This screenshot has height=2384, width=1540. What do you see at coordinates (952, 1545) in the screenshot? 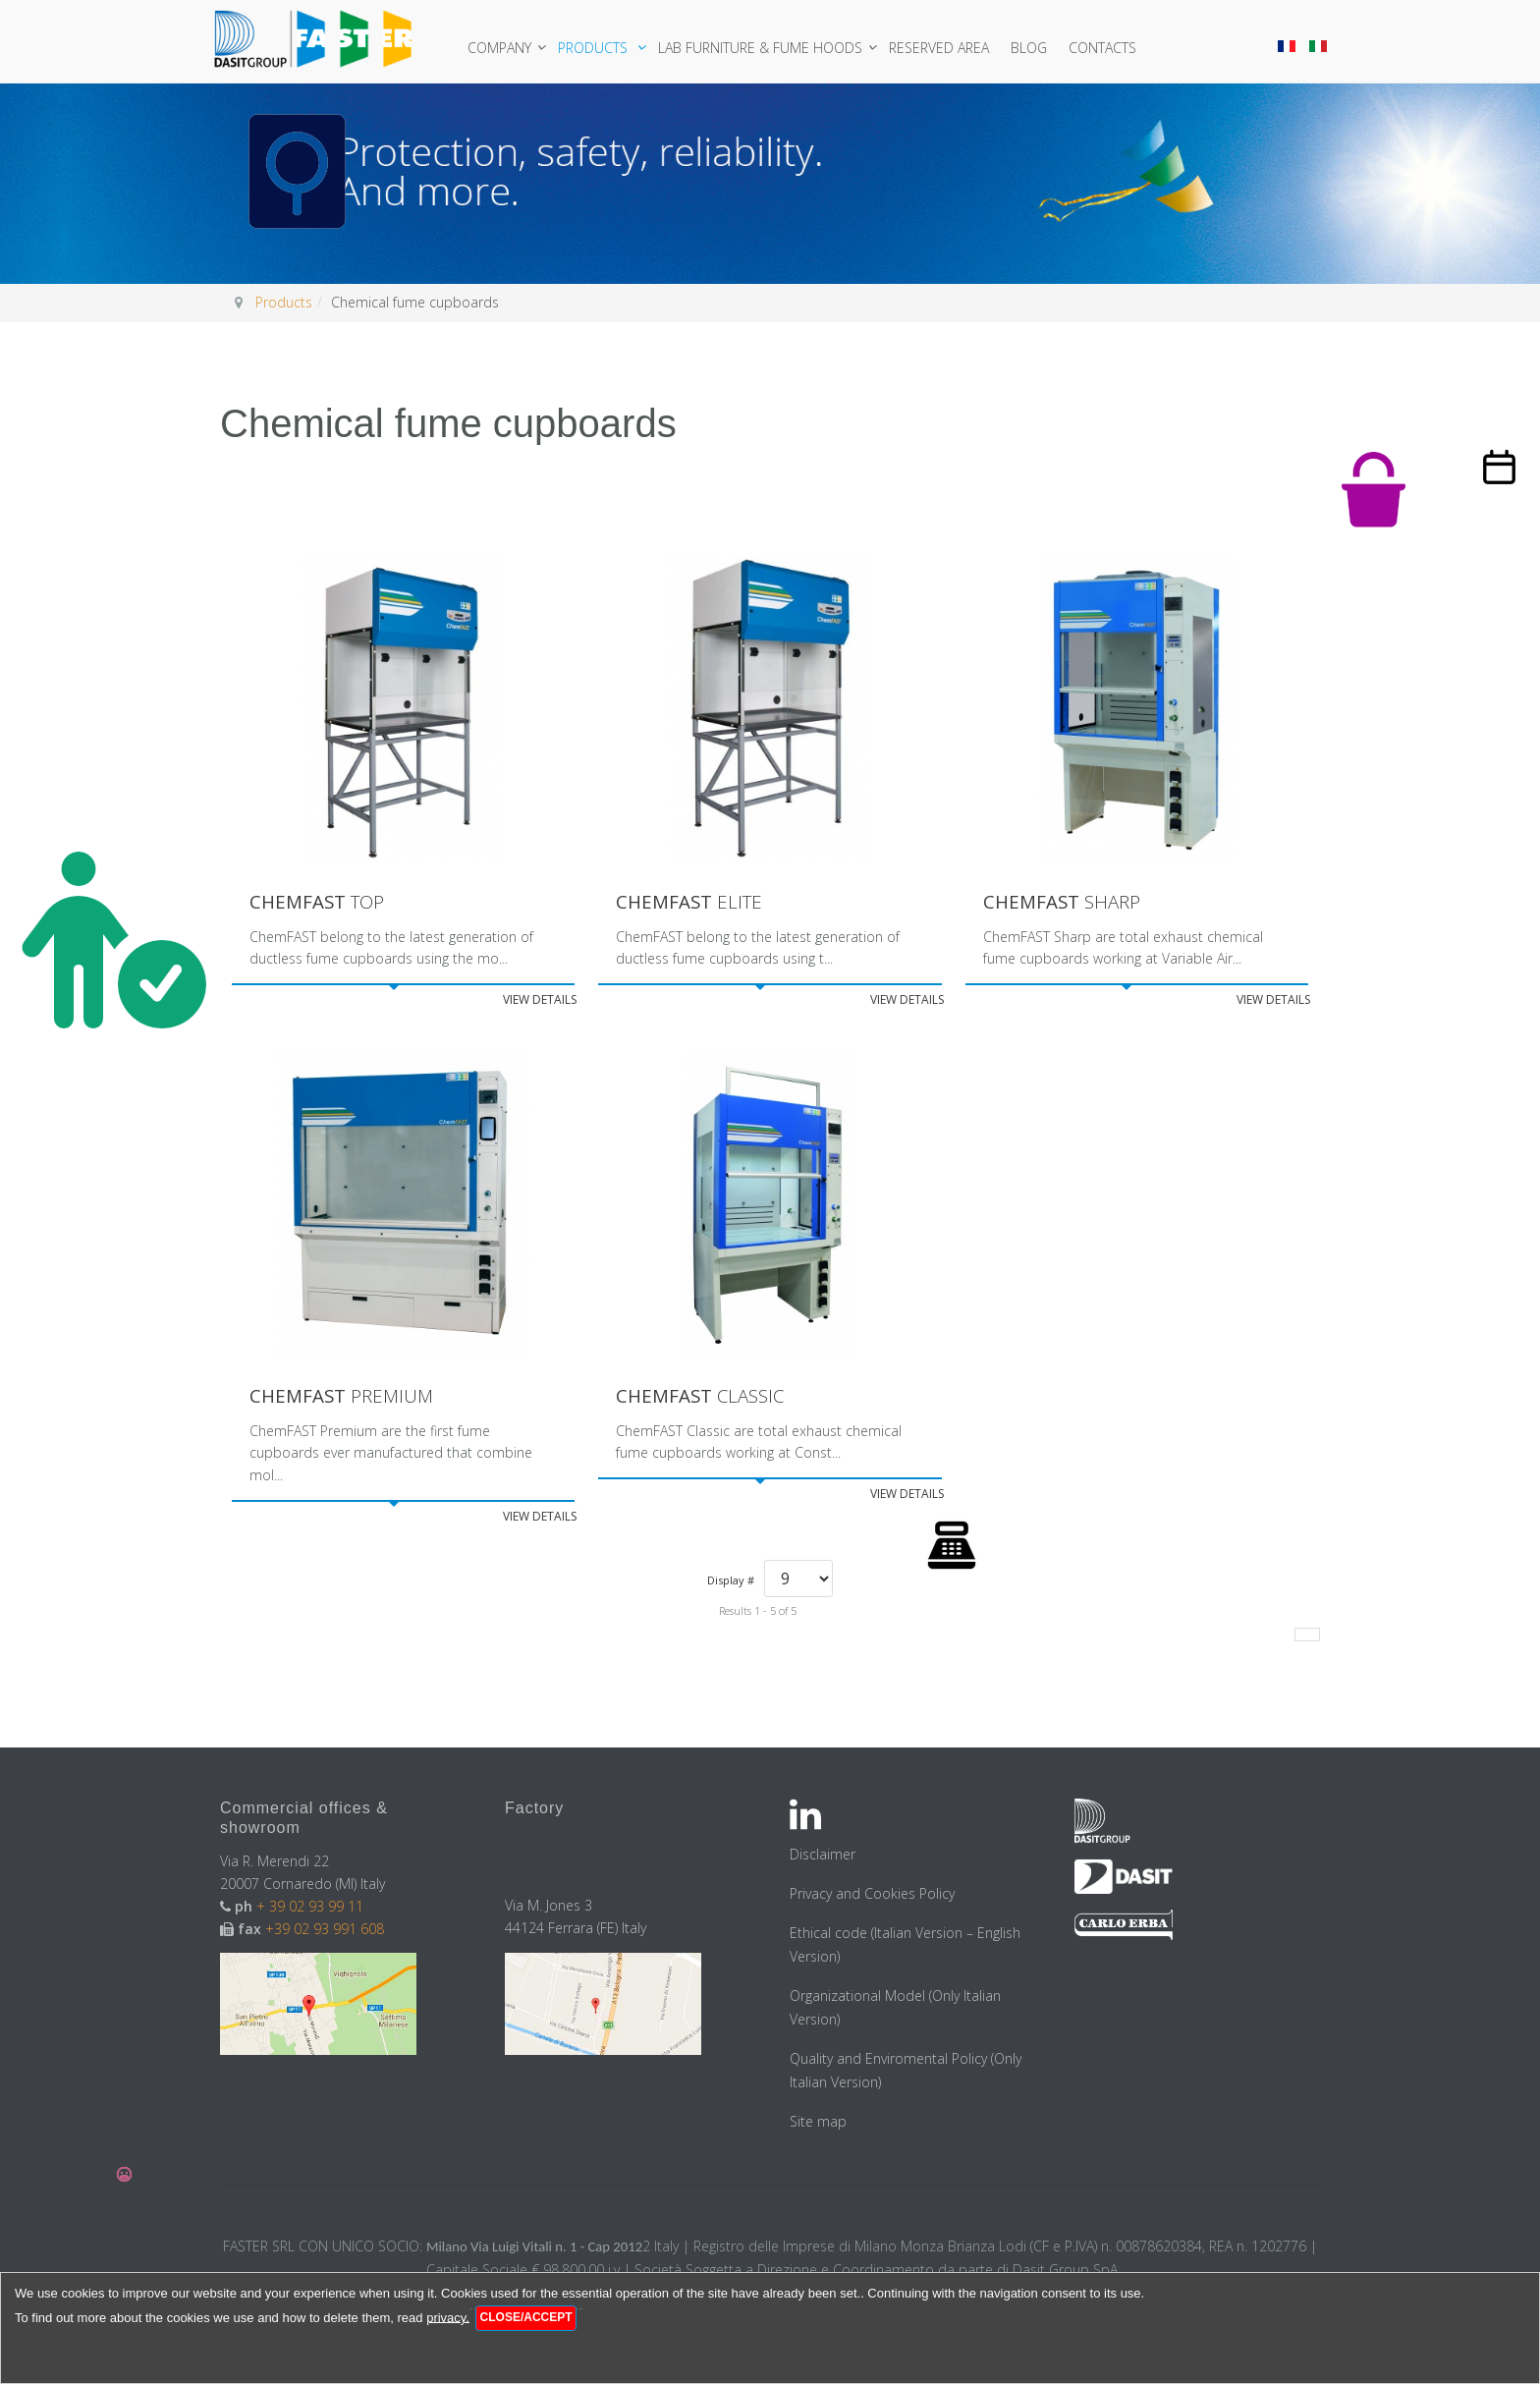
I see `access point of sale or checkout system` at bounding box center [952, 1545].